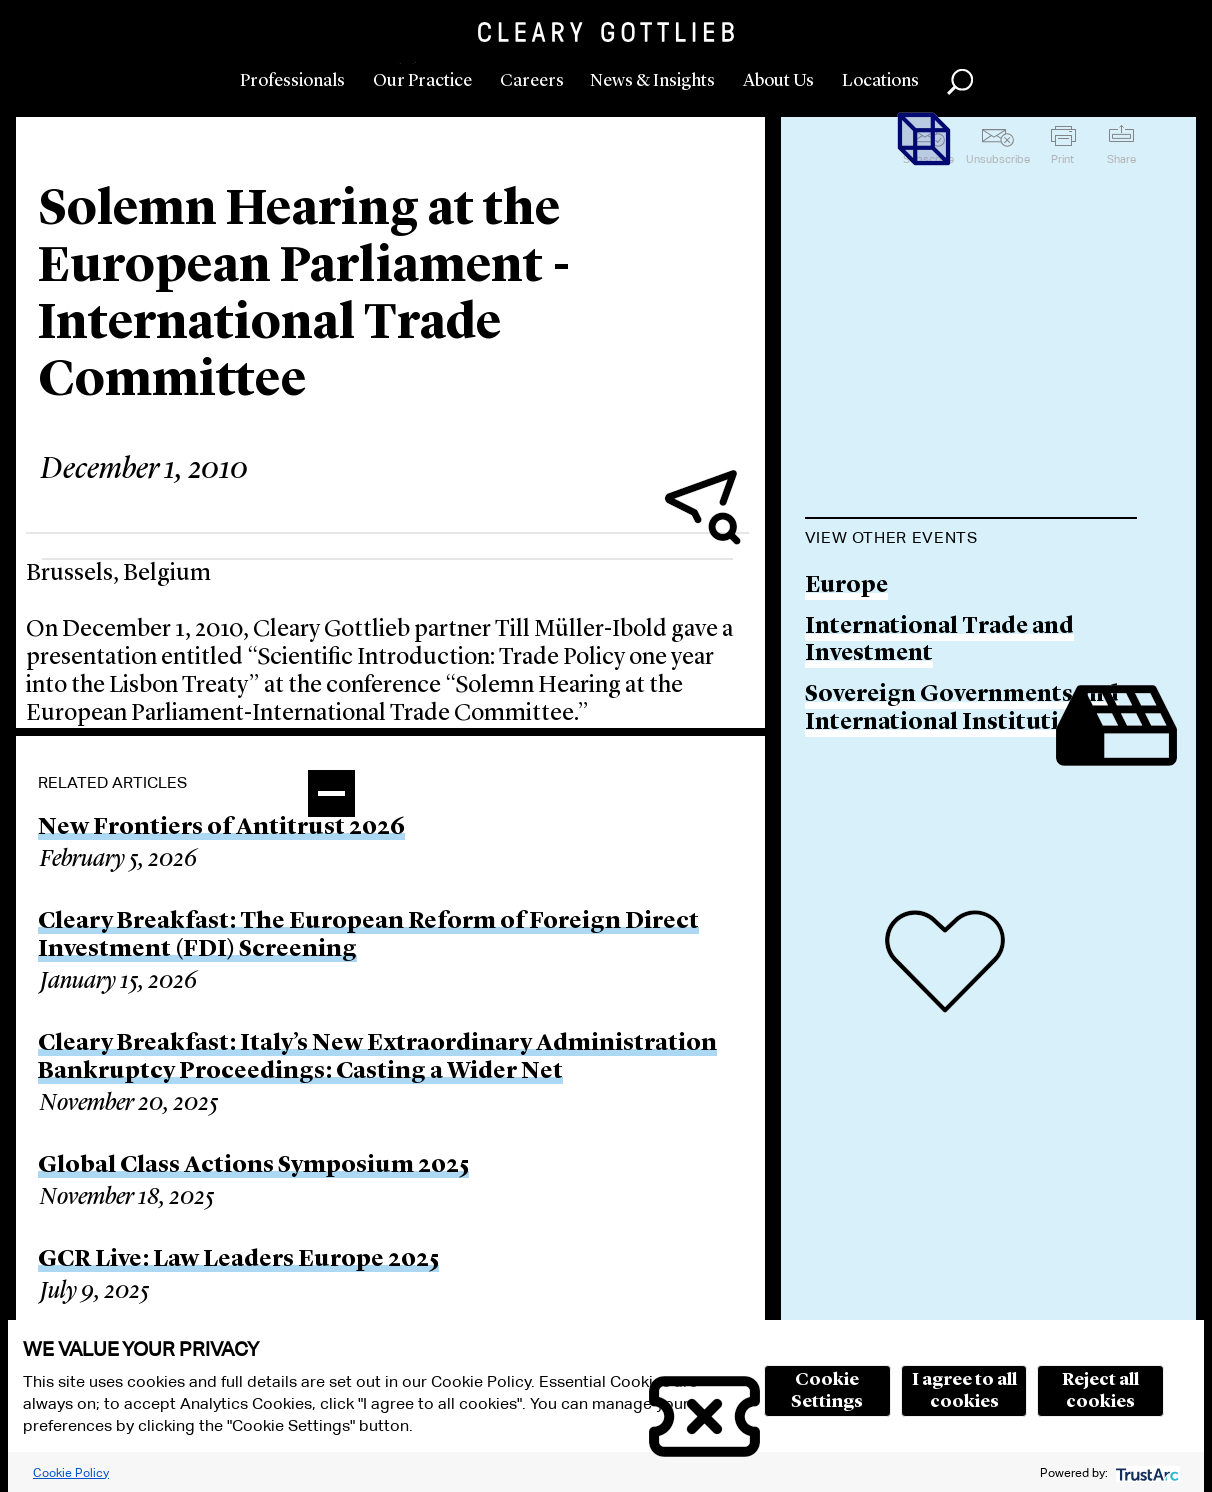 Image resolution: width=1212 pixels, height=1492 pixels. What do you see at coordinates (407, 55) in the screenshot?
I see `select single bed accommodation` at bounding box center [407, 55].